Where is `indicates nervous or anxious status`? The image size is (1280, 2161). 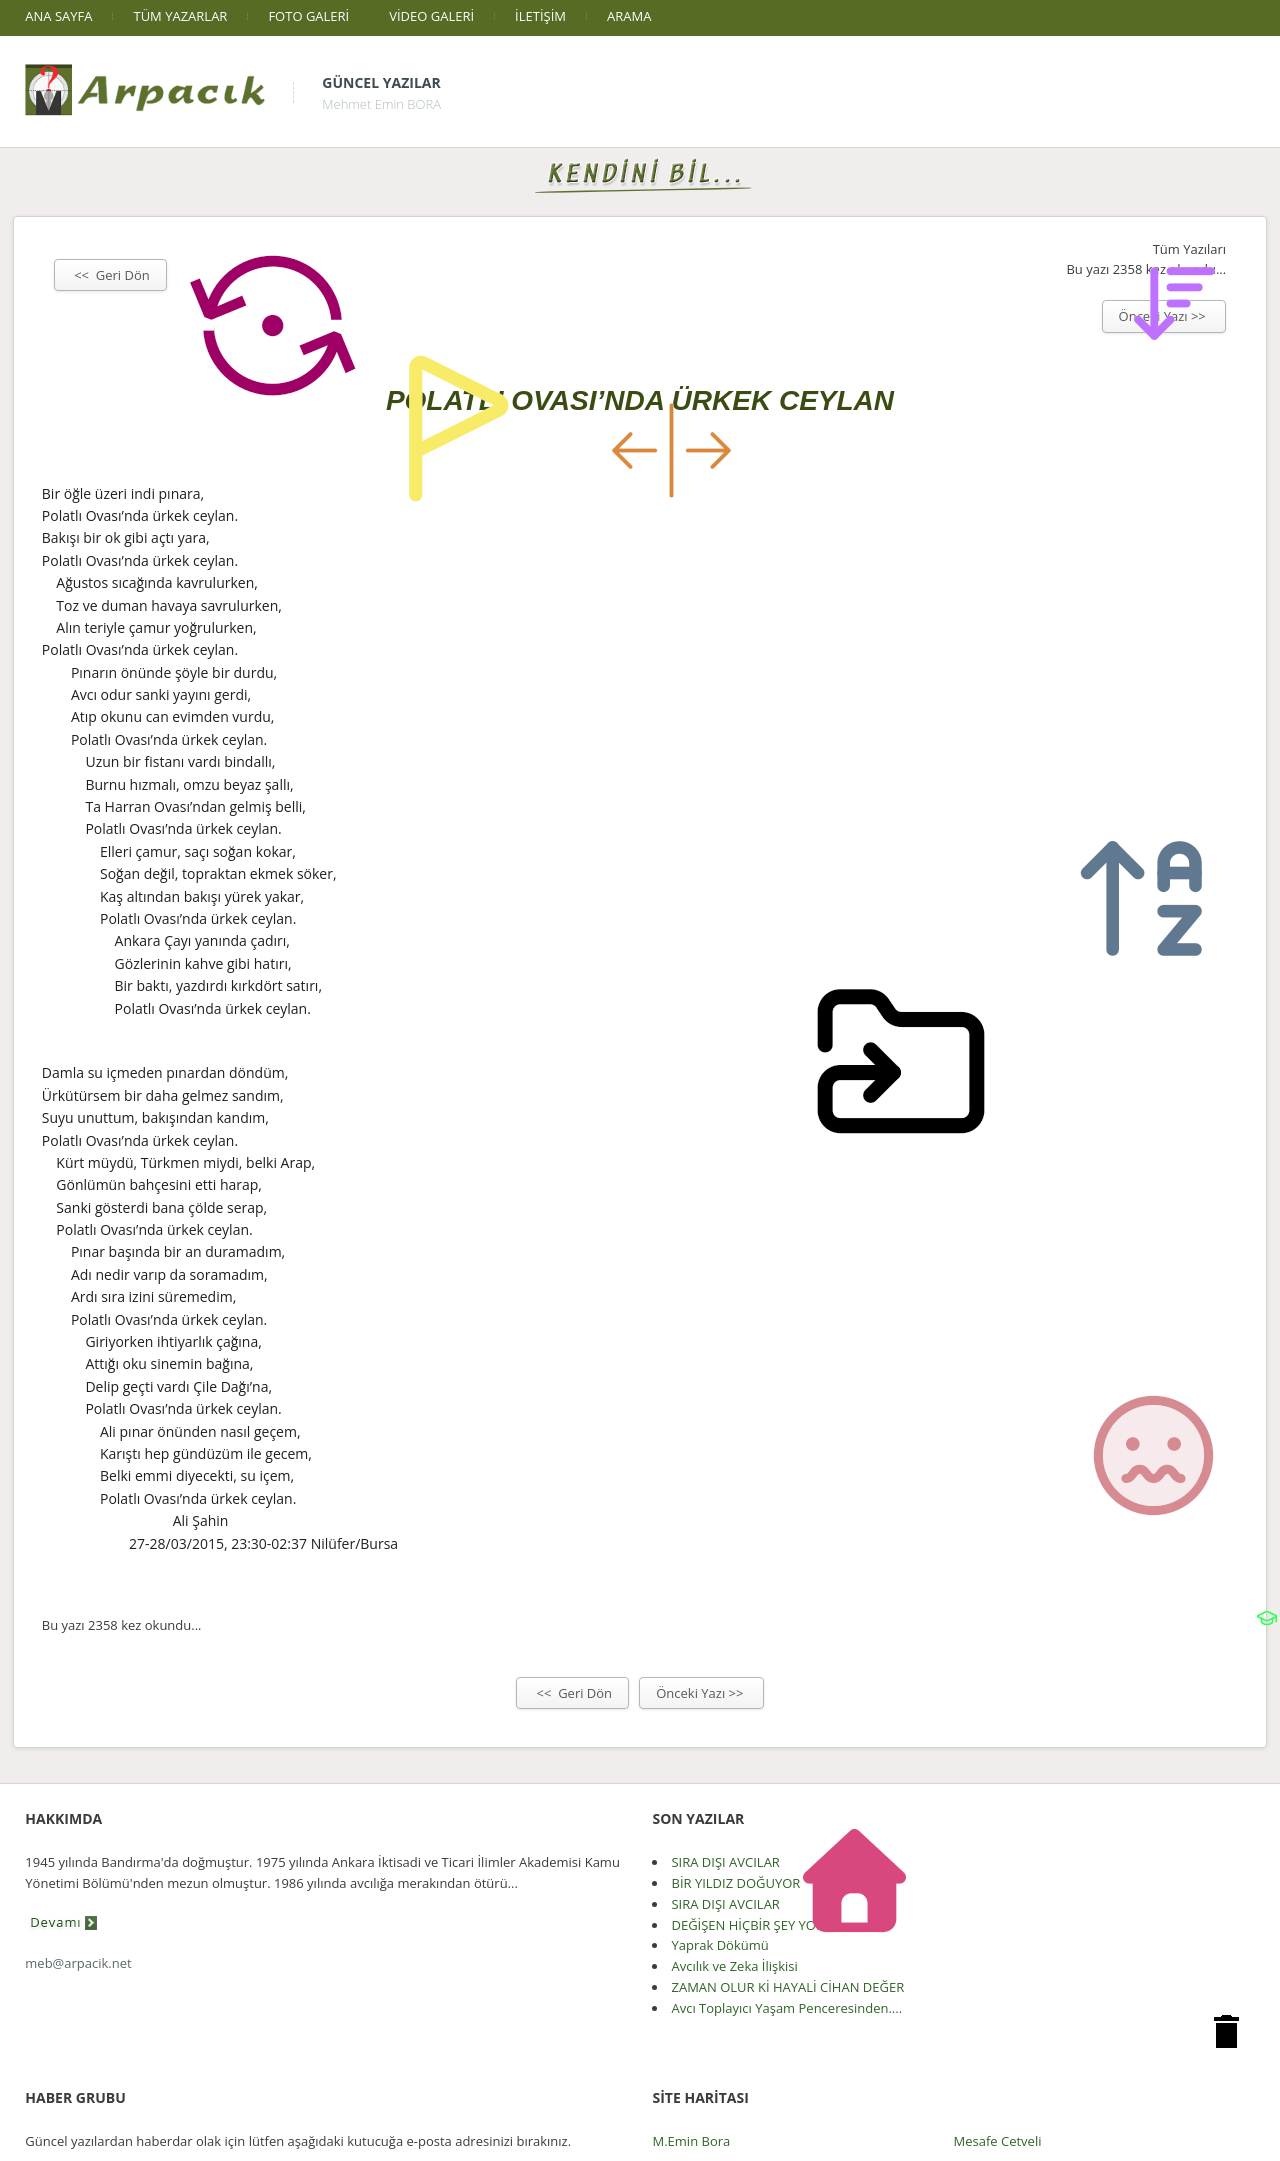
indicates nervous or anxious status is located at coordinates (1153, 1455).